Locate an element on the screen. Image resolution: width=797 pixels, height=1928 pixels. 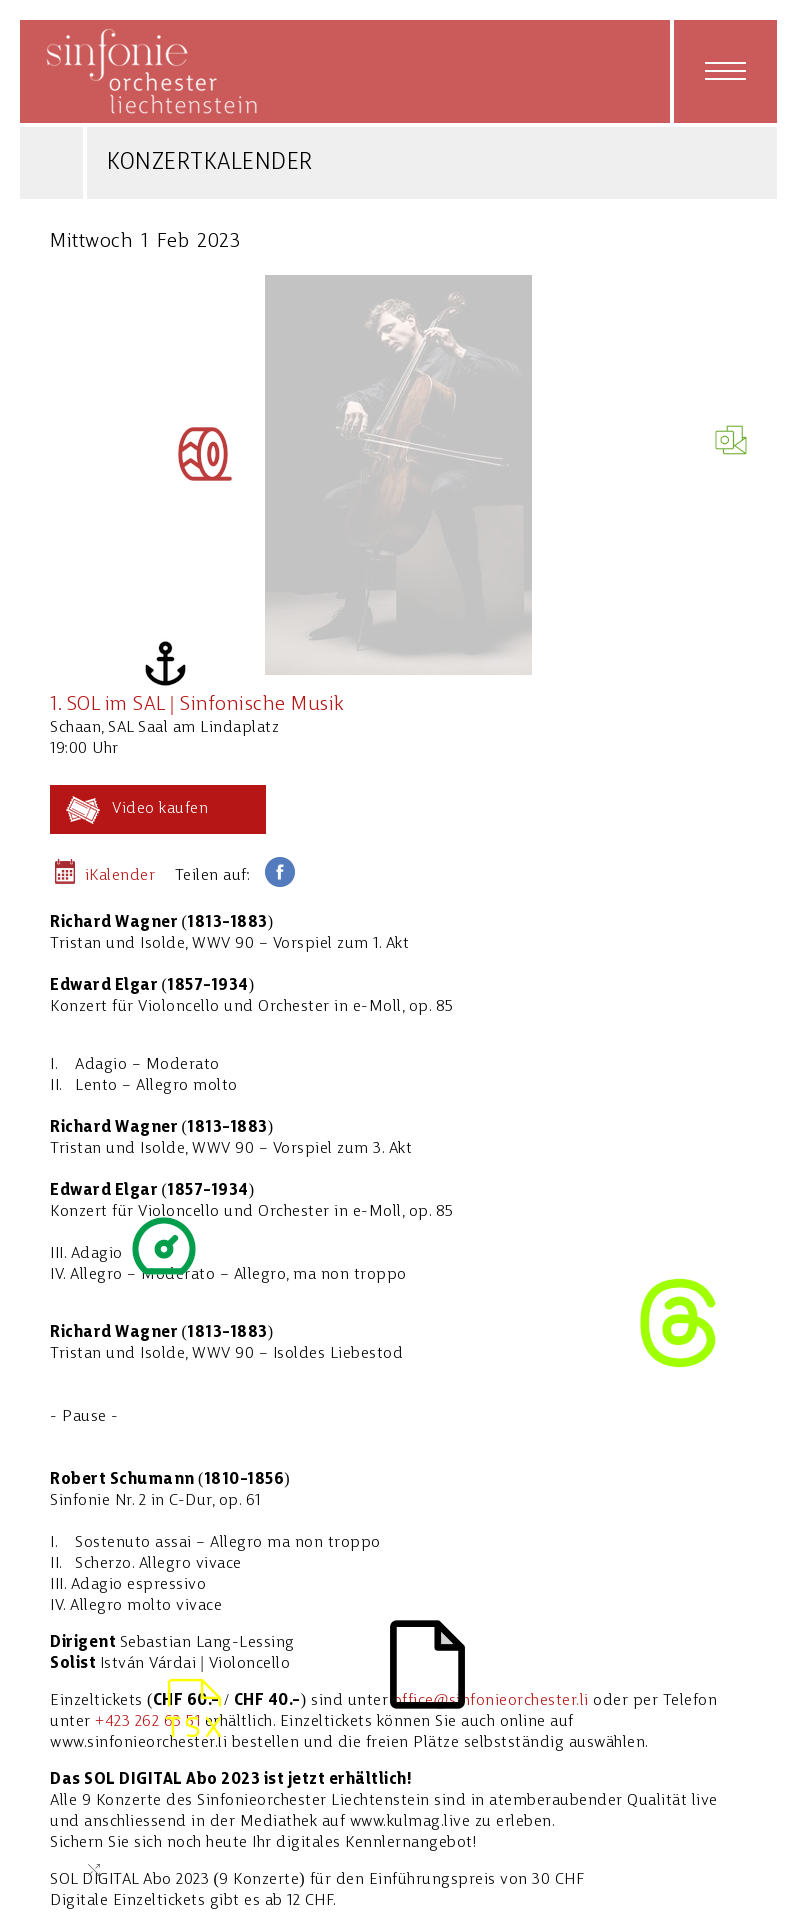
open a typescript react component file is located at coordinates (194, 1710).